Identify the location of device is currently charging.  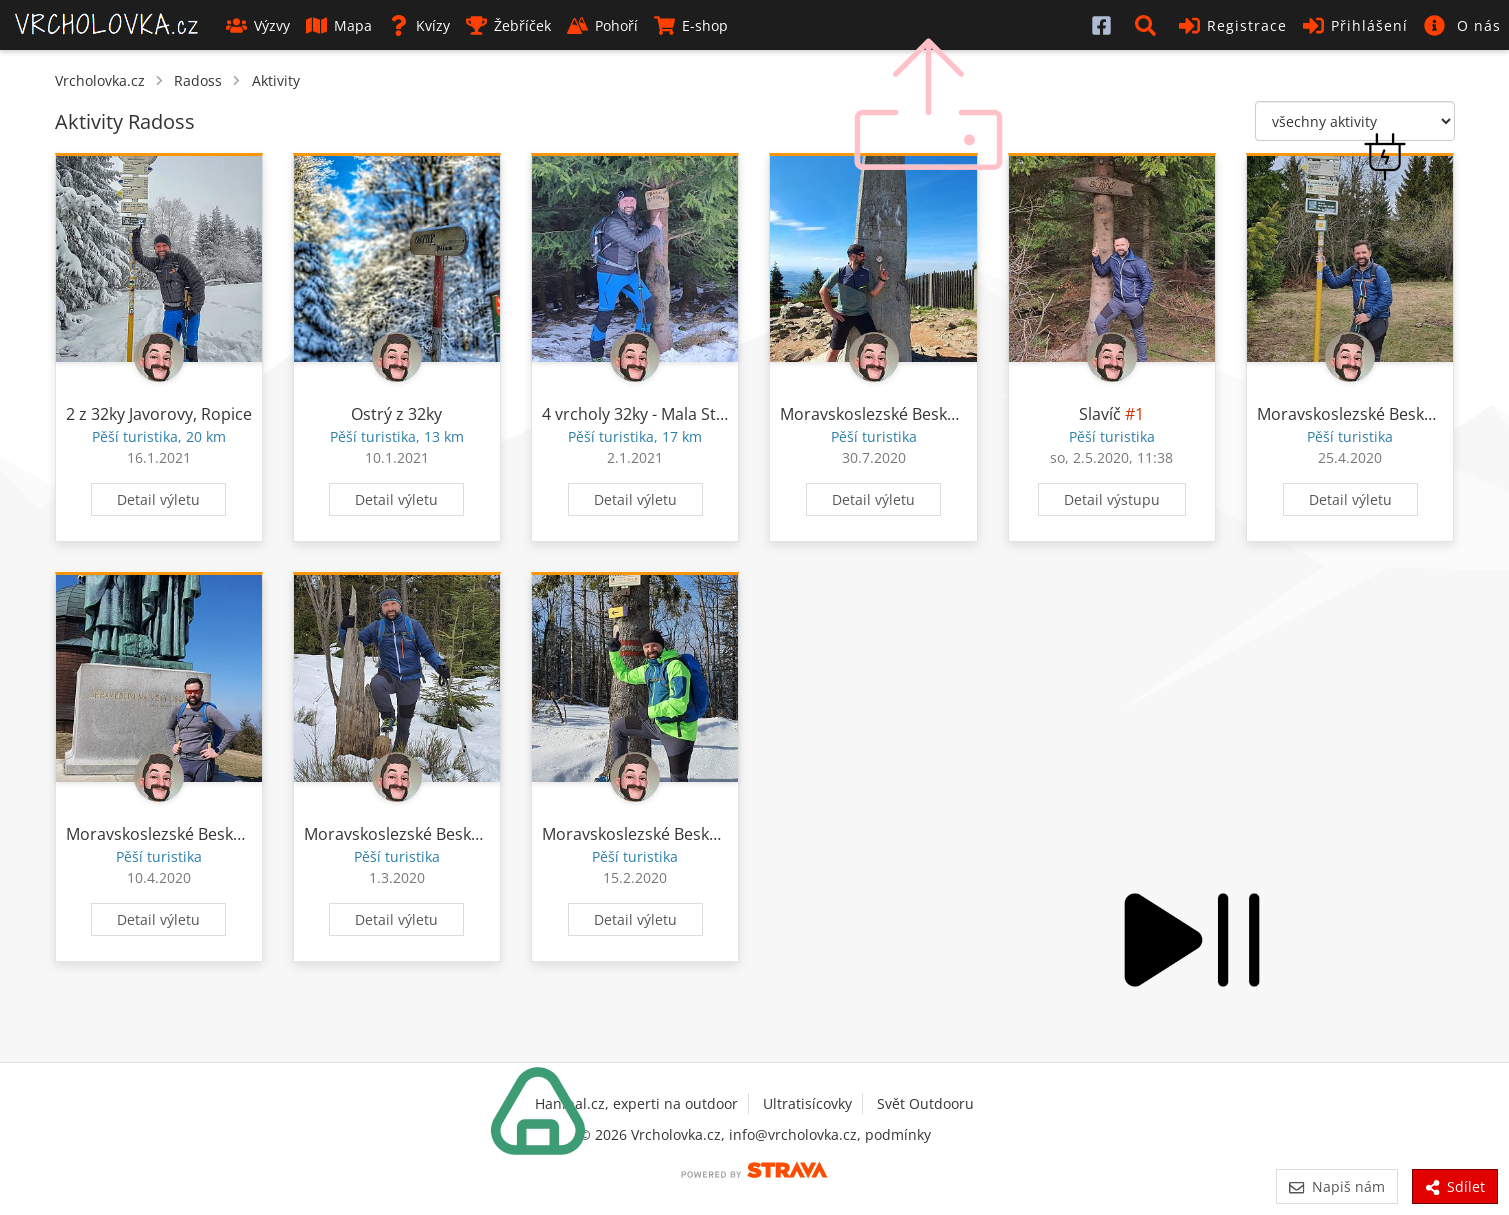
(1385, 157).